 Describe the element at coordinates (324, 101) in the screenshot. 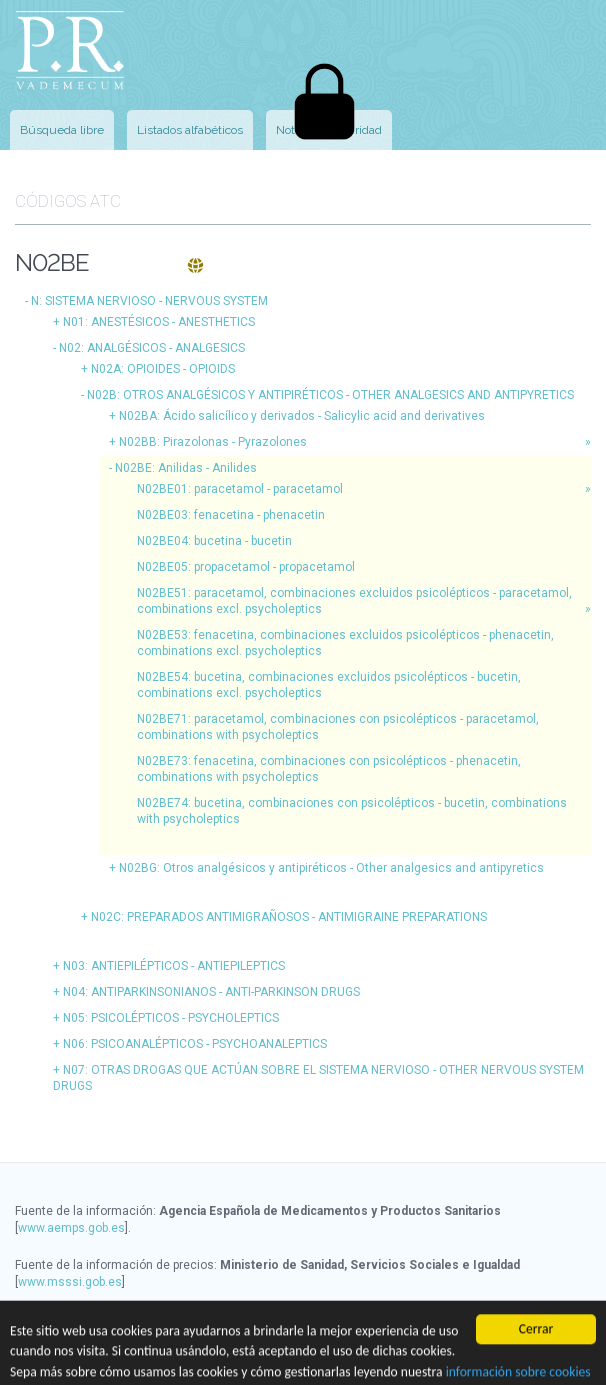

I see `indicates a locked or secured item` at that location.